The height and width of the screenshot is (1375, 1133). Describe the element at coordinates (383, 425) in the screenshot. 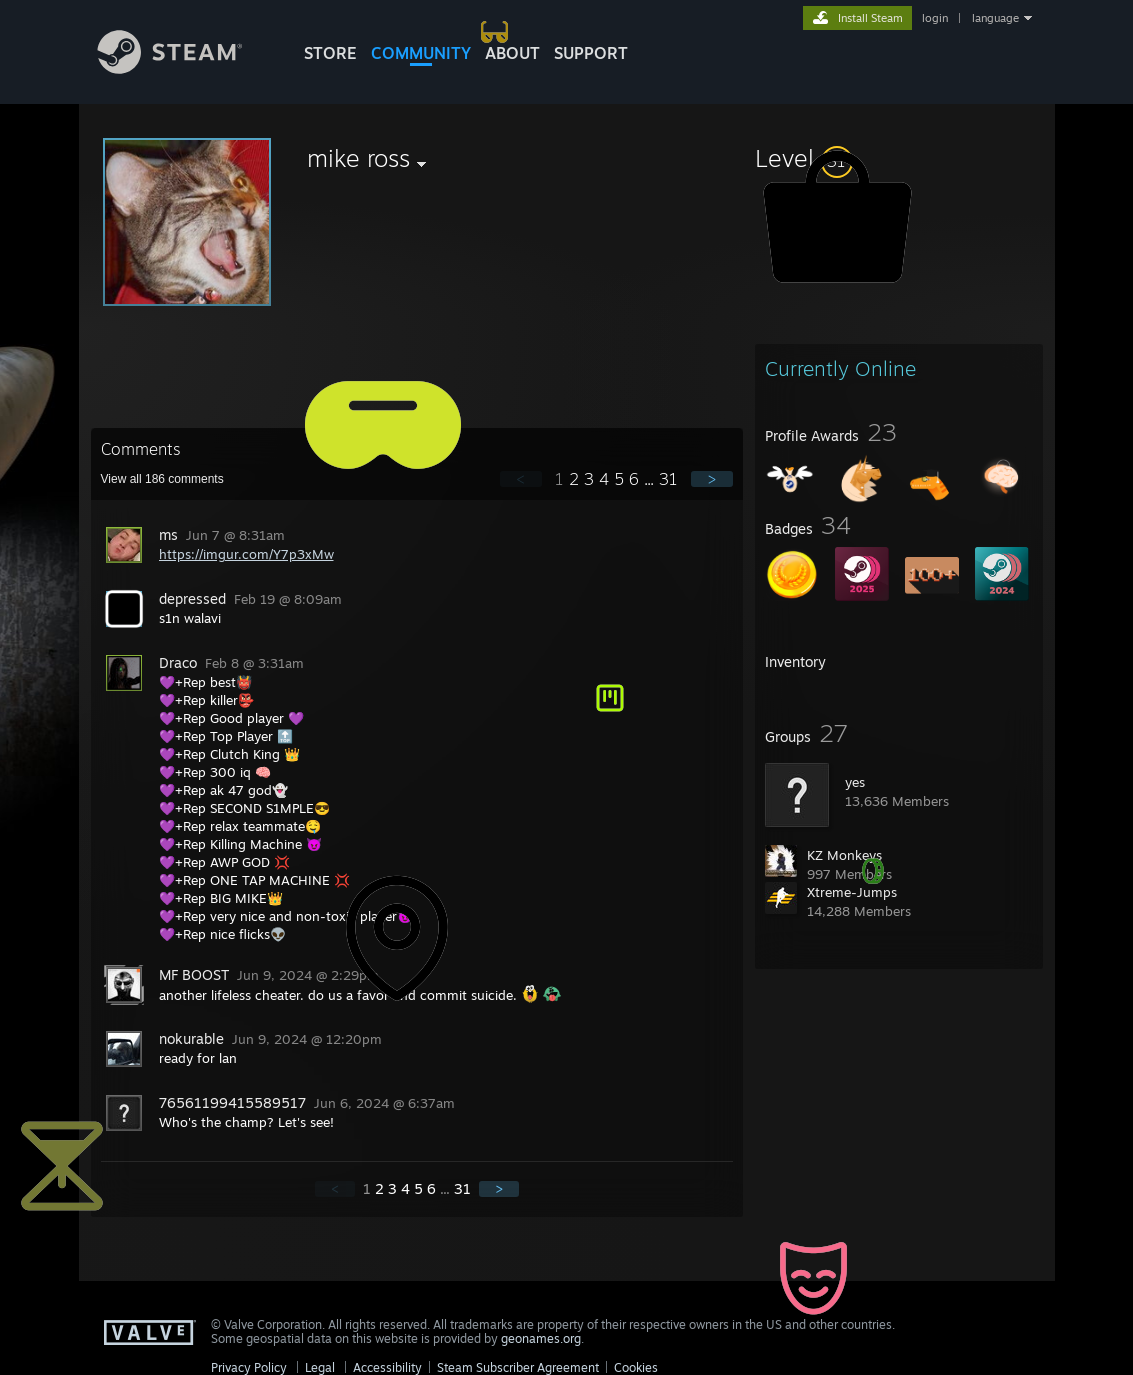

I see `access virtual reality or AR settings` at that location.